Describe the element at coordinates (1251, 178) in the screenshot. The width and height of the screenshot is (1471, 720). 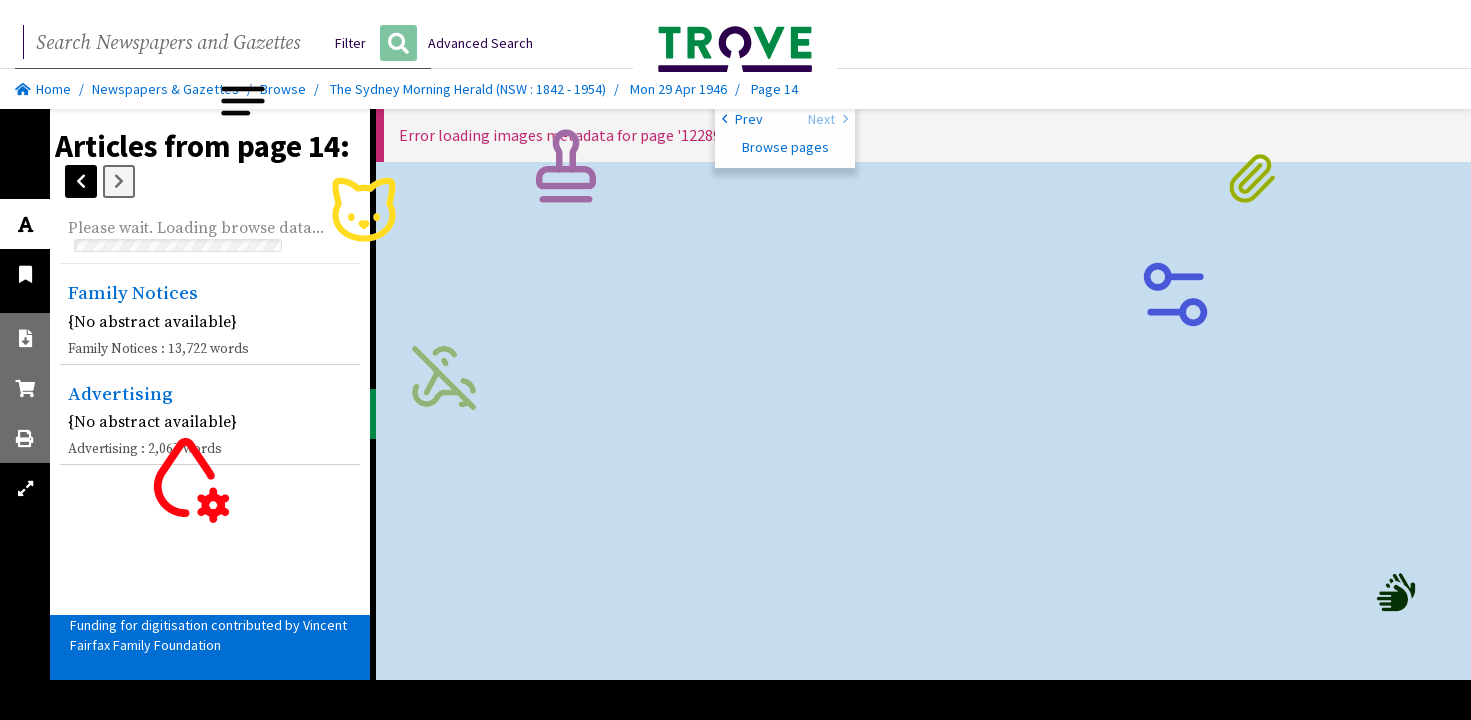
I see `attach a file to your message` at that location.